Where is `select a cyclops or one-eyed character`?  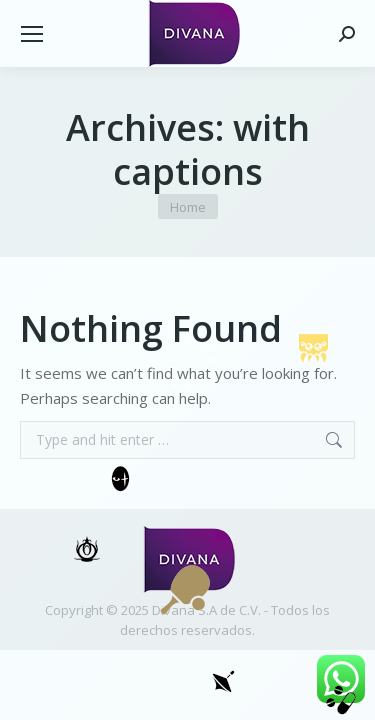 select a cyclops or one-eyed character is located at coordinates (120, 478).